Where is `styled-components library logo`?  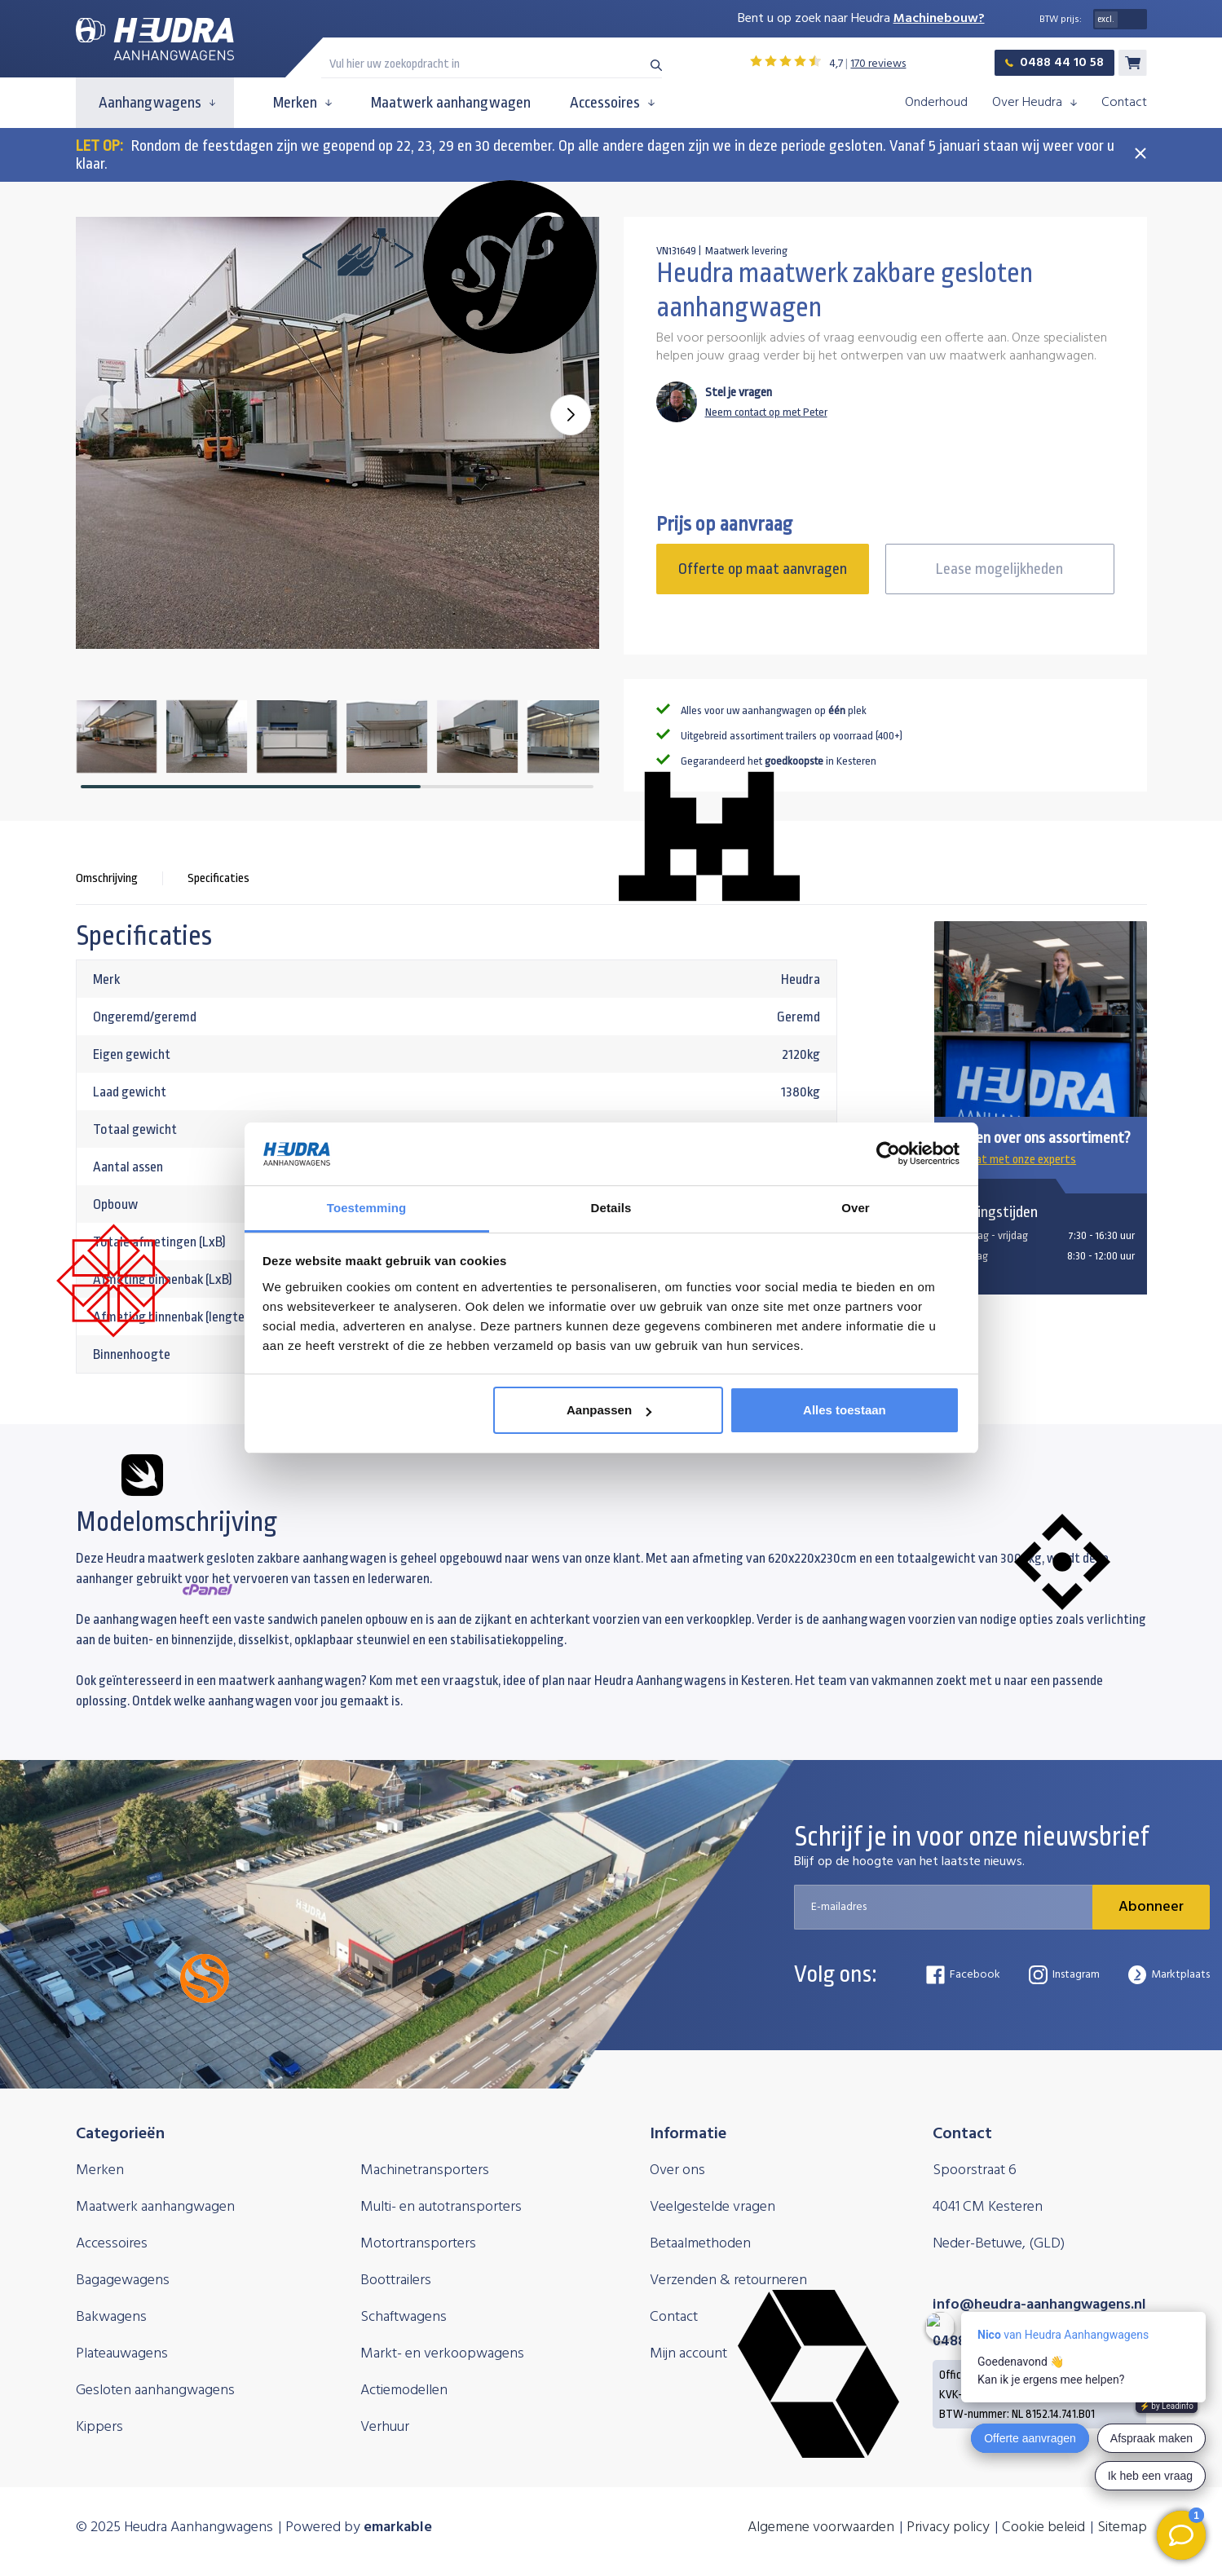 styled-components library logo is located at coordinates (358, 252).